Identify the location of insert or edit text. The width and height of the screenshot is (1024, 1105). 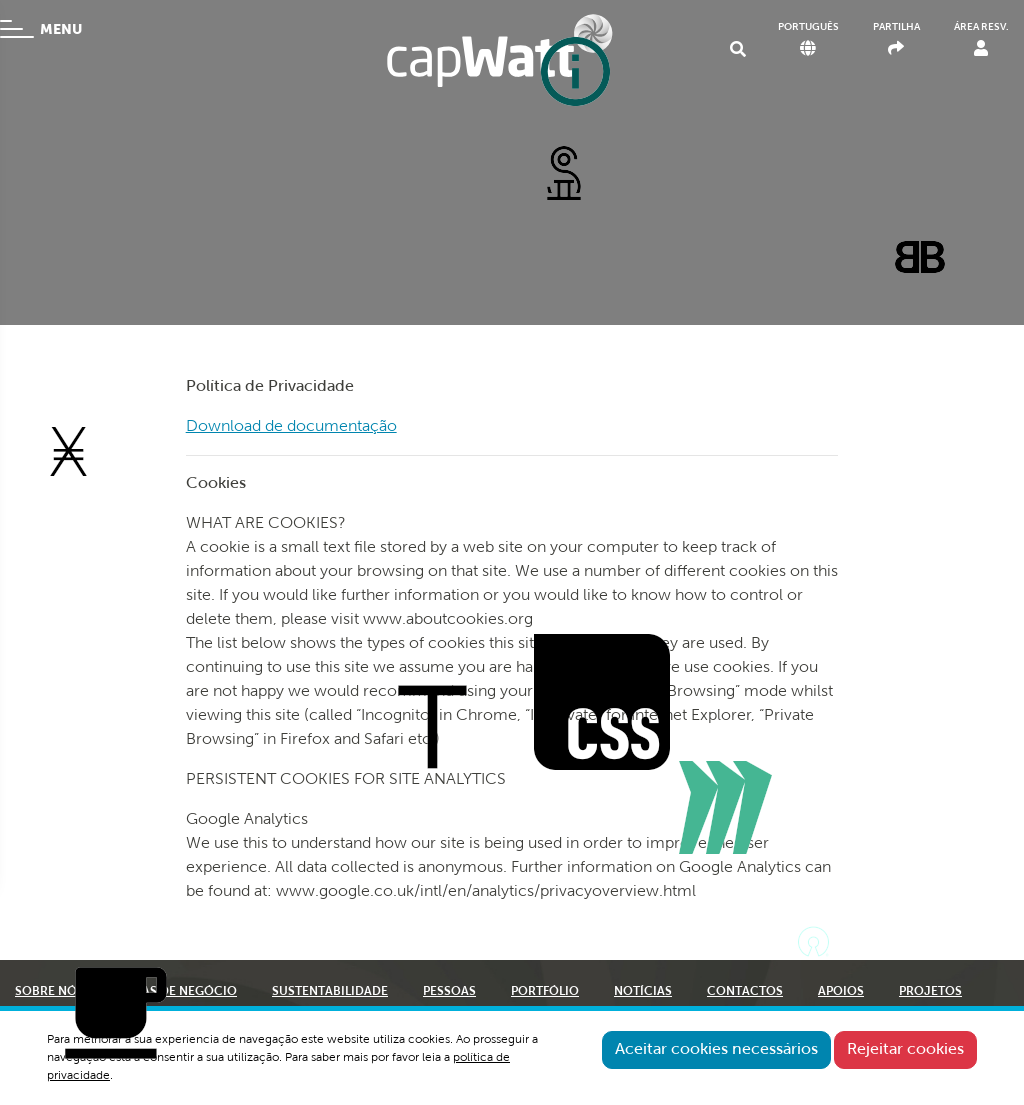
(432, 724).